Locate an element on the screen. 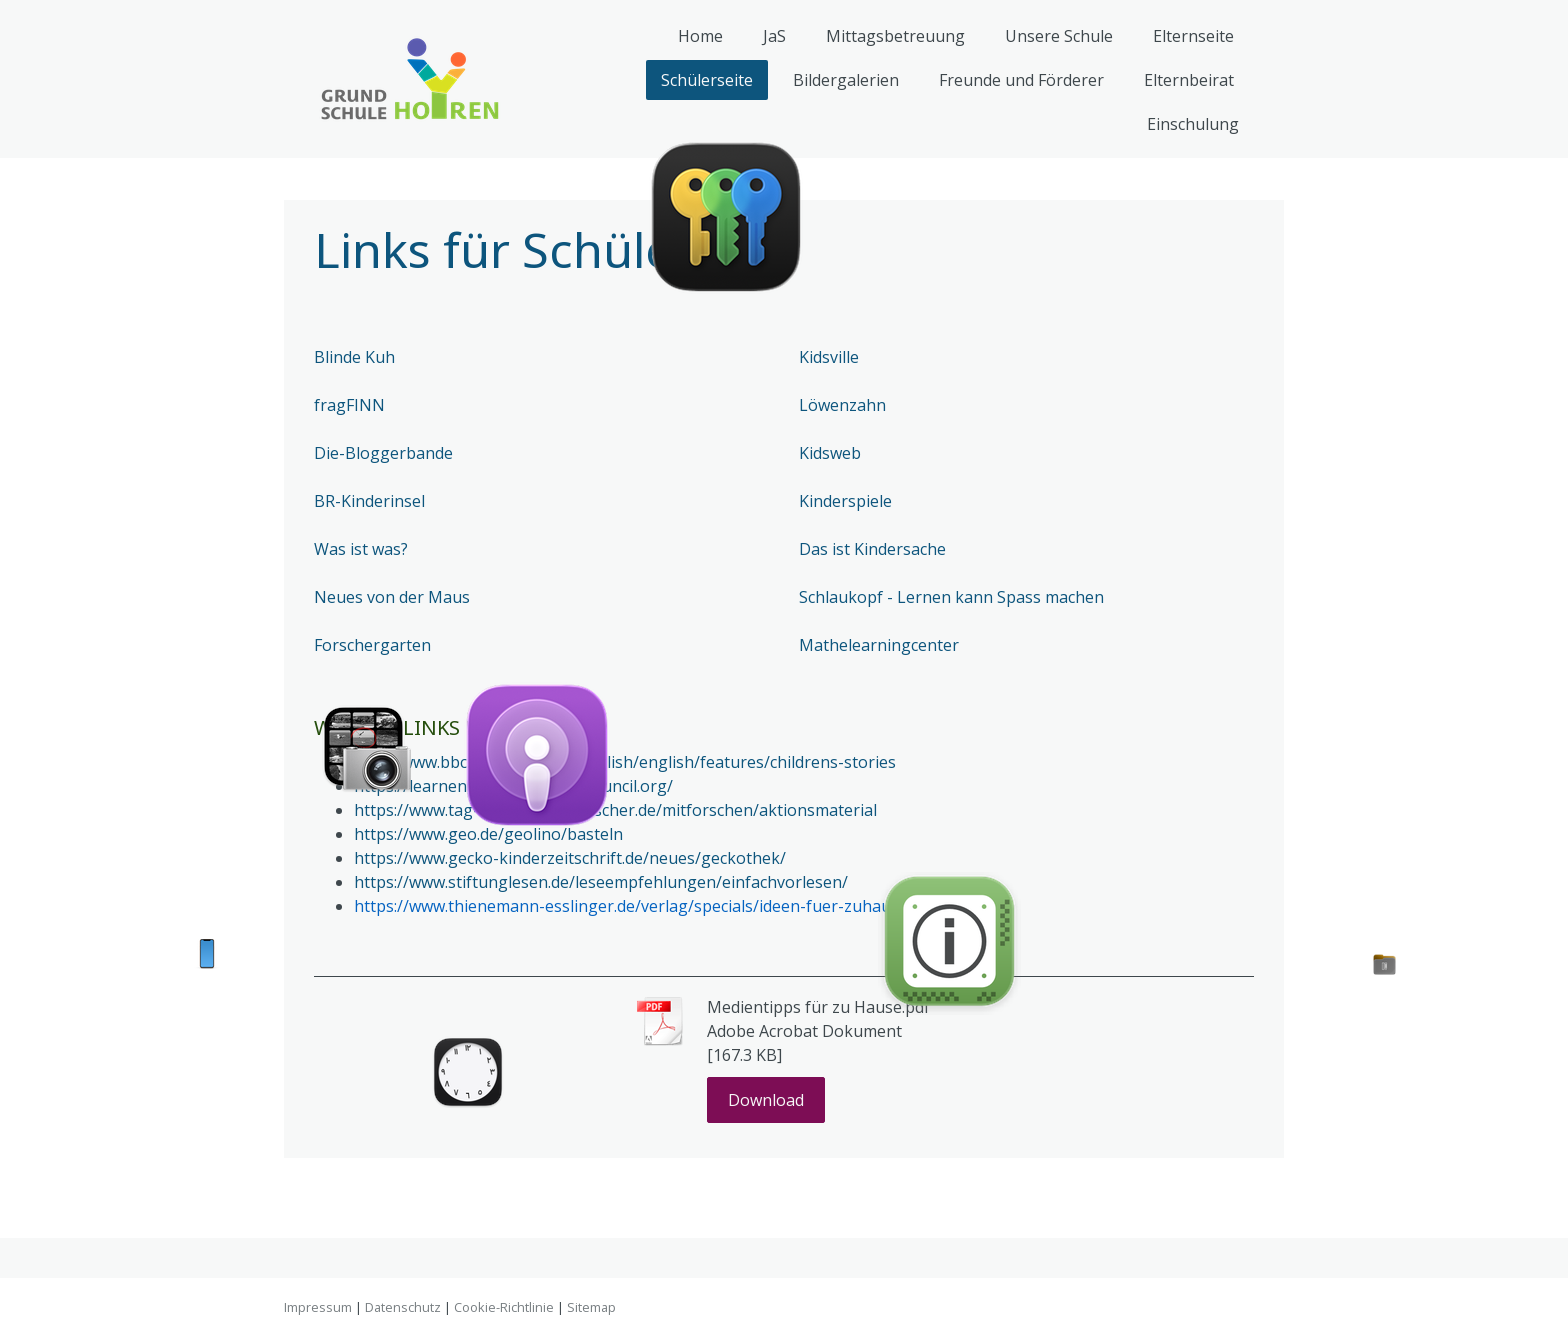 This screenshot has height=1338, width=1568. open the clock app is located at coordinates (468, 1072).